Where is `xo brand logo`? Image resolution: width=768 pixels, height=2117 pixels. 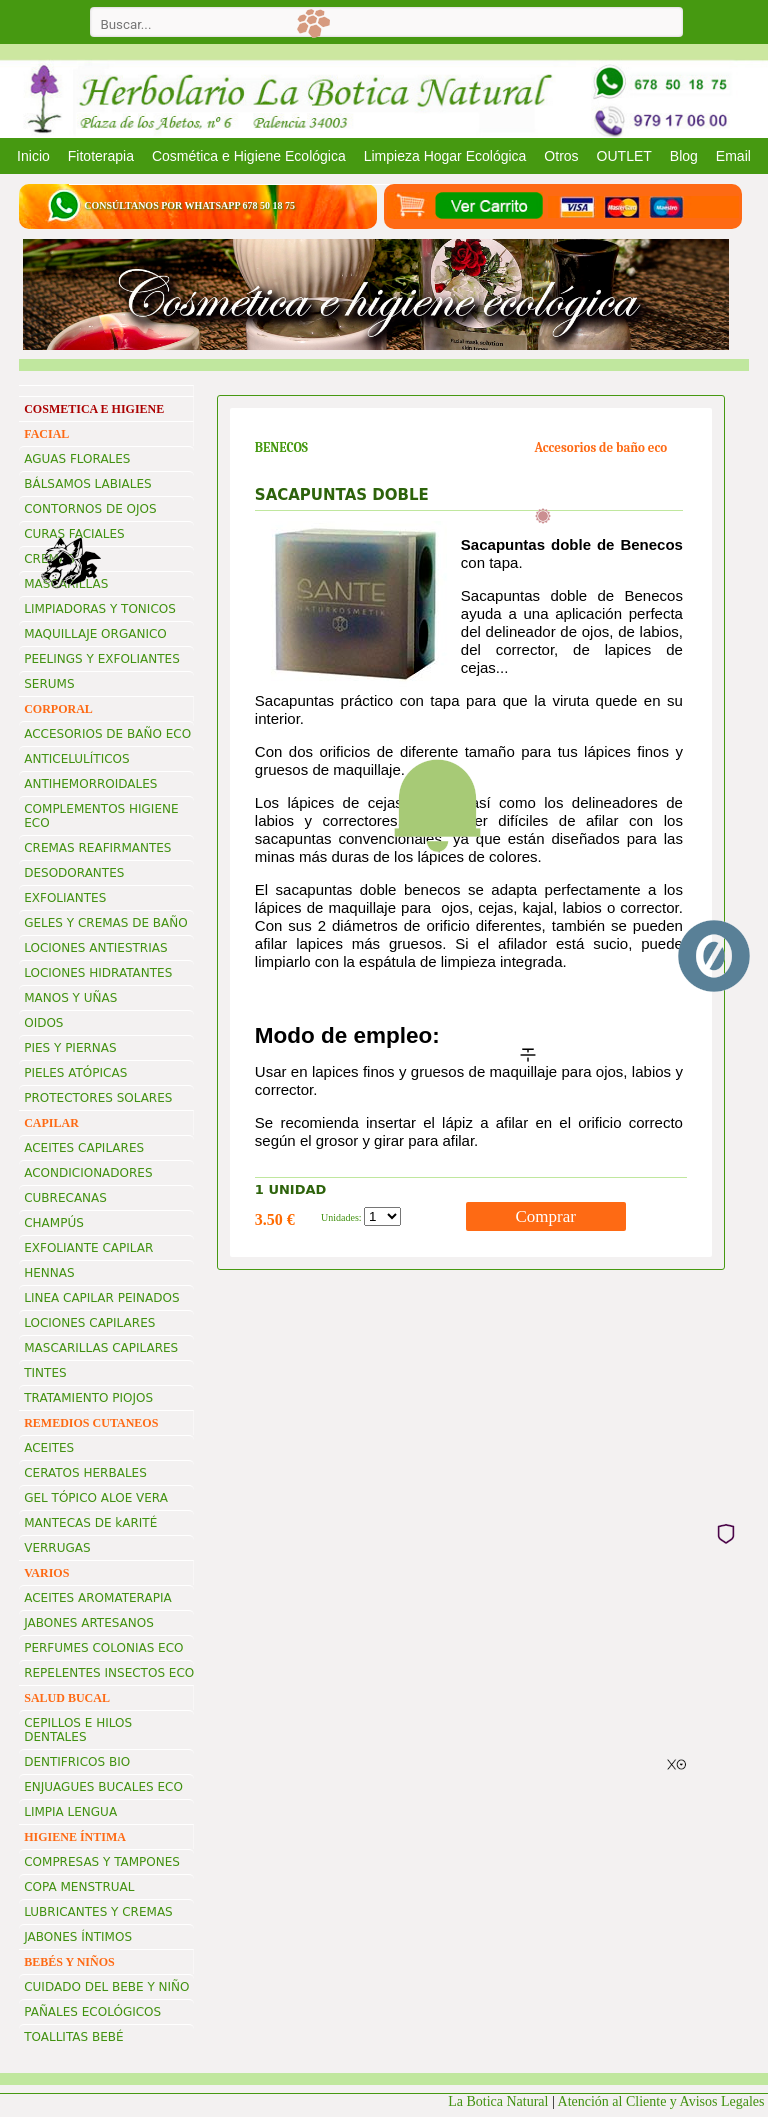
xo brand logo is located at coordinates (676, 1764).